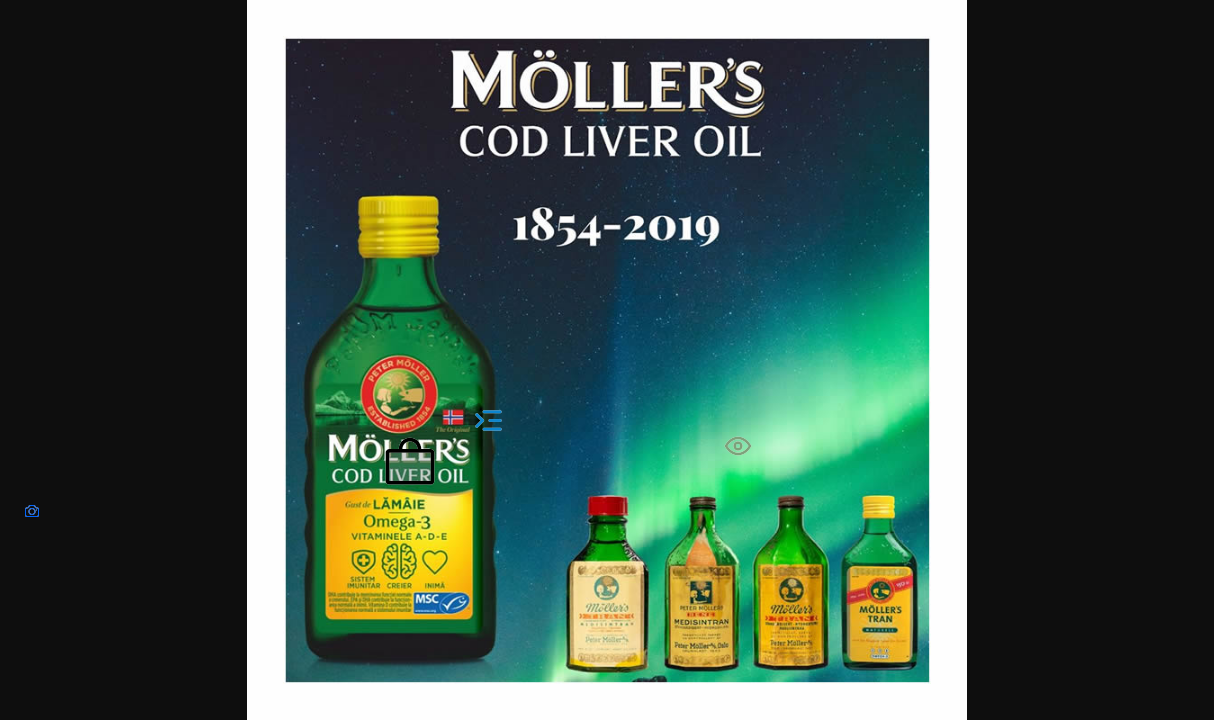 The height and width of the screenshot is (720, 1214). What do you see at coordinates (738, 446) in the screenshot?
I see `view or preview content` at bounding box center [738, 446].